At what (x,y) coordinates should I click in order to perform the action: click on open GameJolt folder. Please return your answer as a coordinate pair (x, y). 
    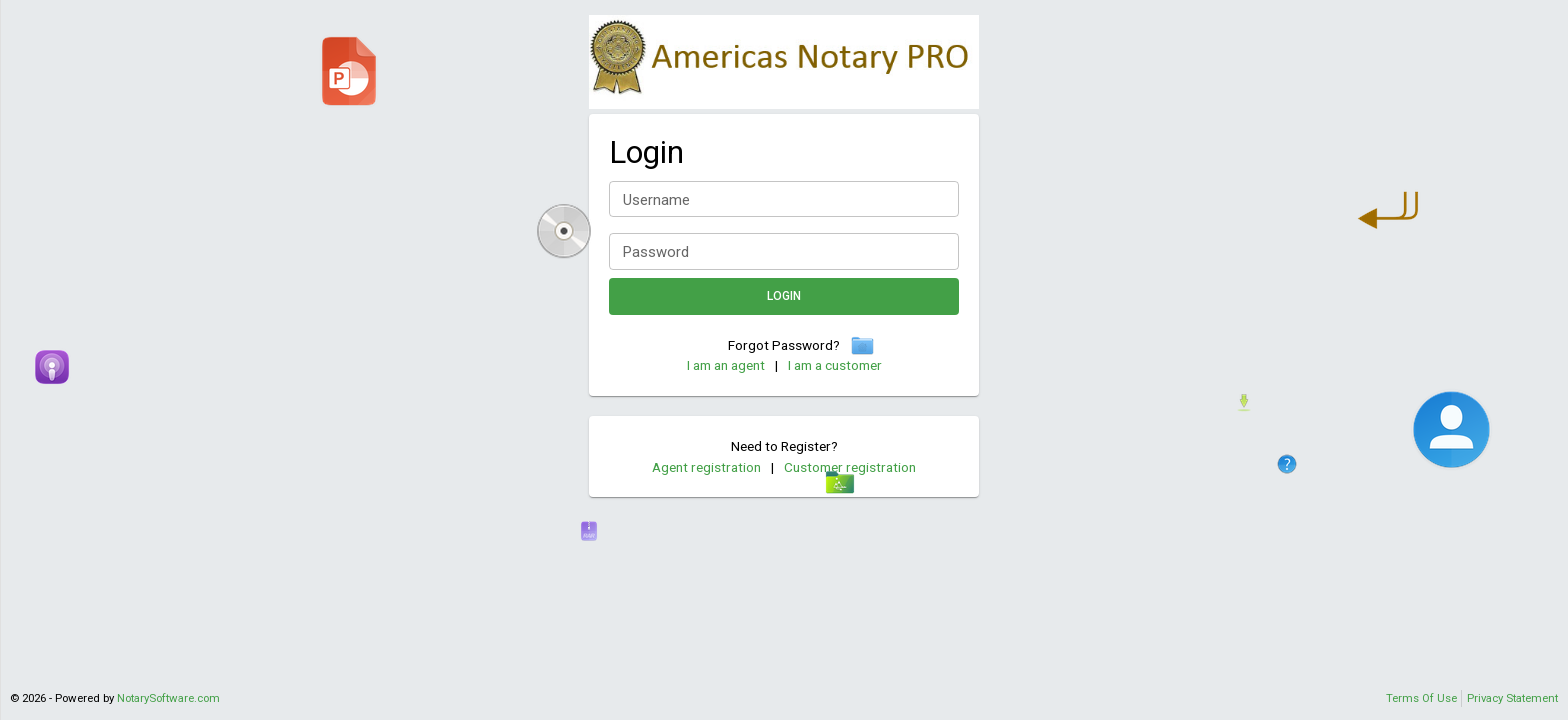
    Looking at the image, I should click on (840, 483).